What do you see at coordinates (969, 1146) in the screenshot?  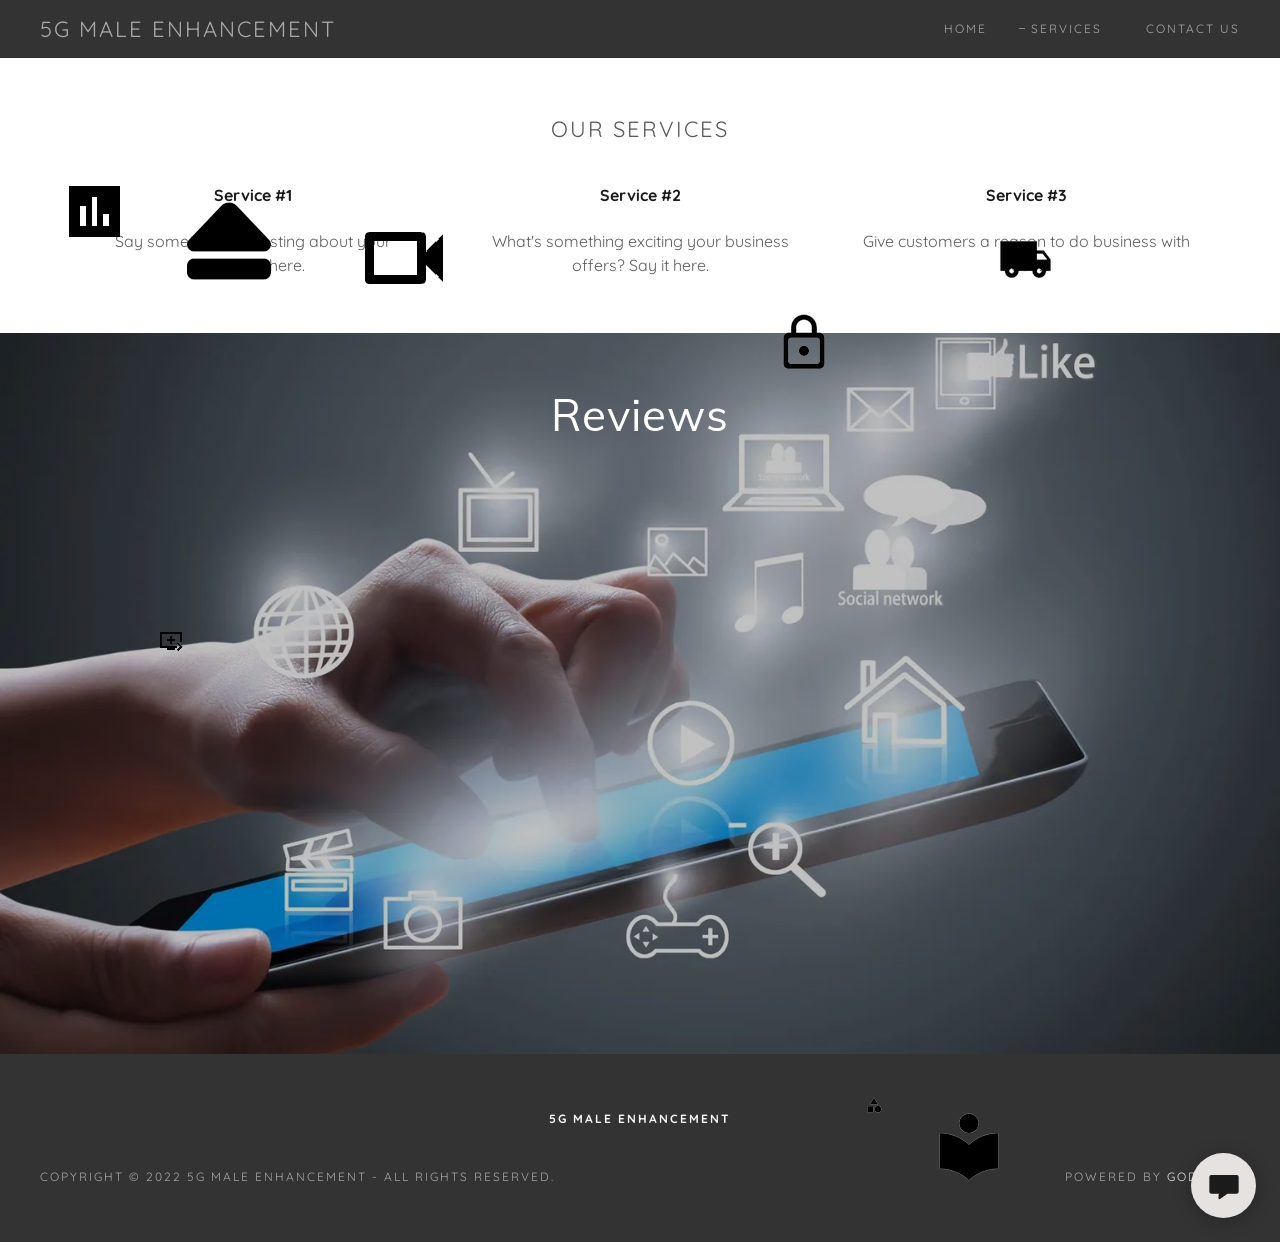 I see `find nearby libraries` at bounding box center [969, 1146].